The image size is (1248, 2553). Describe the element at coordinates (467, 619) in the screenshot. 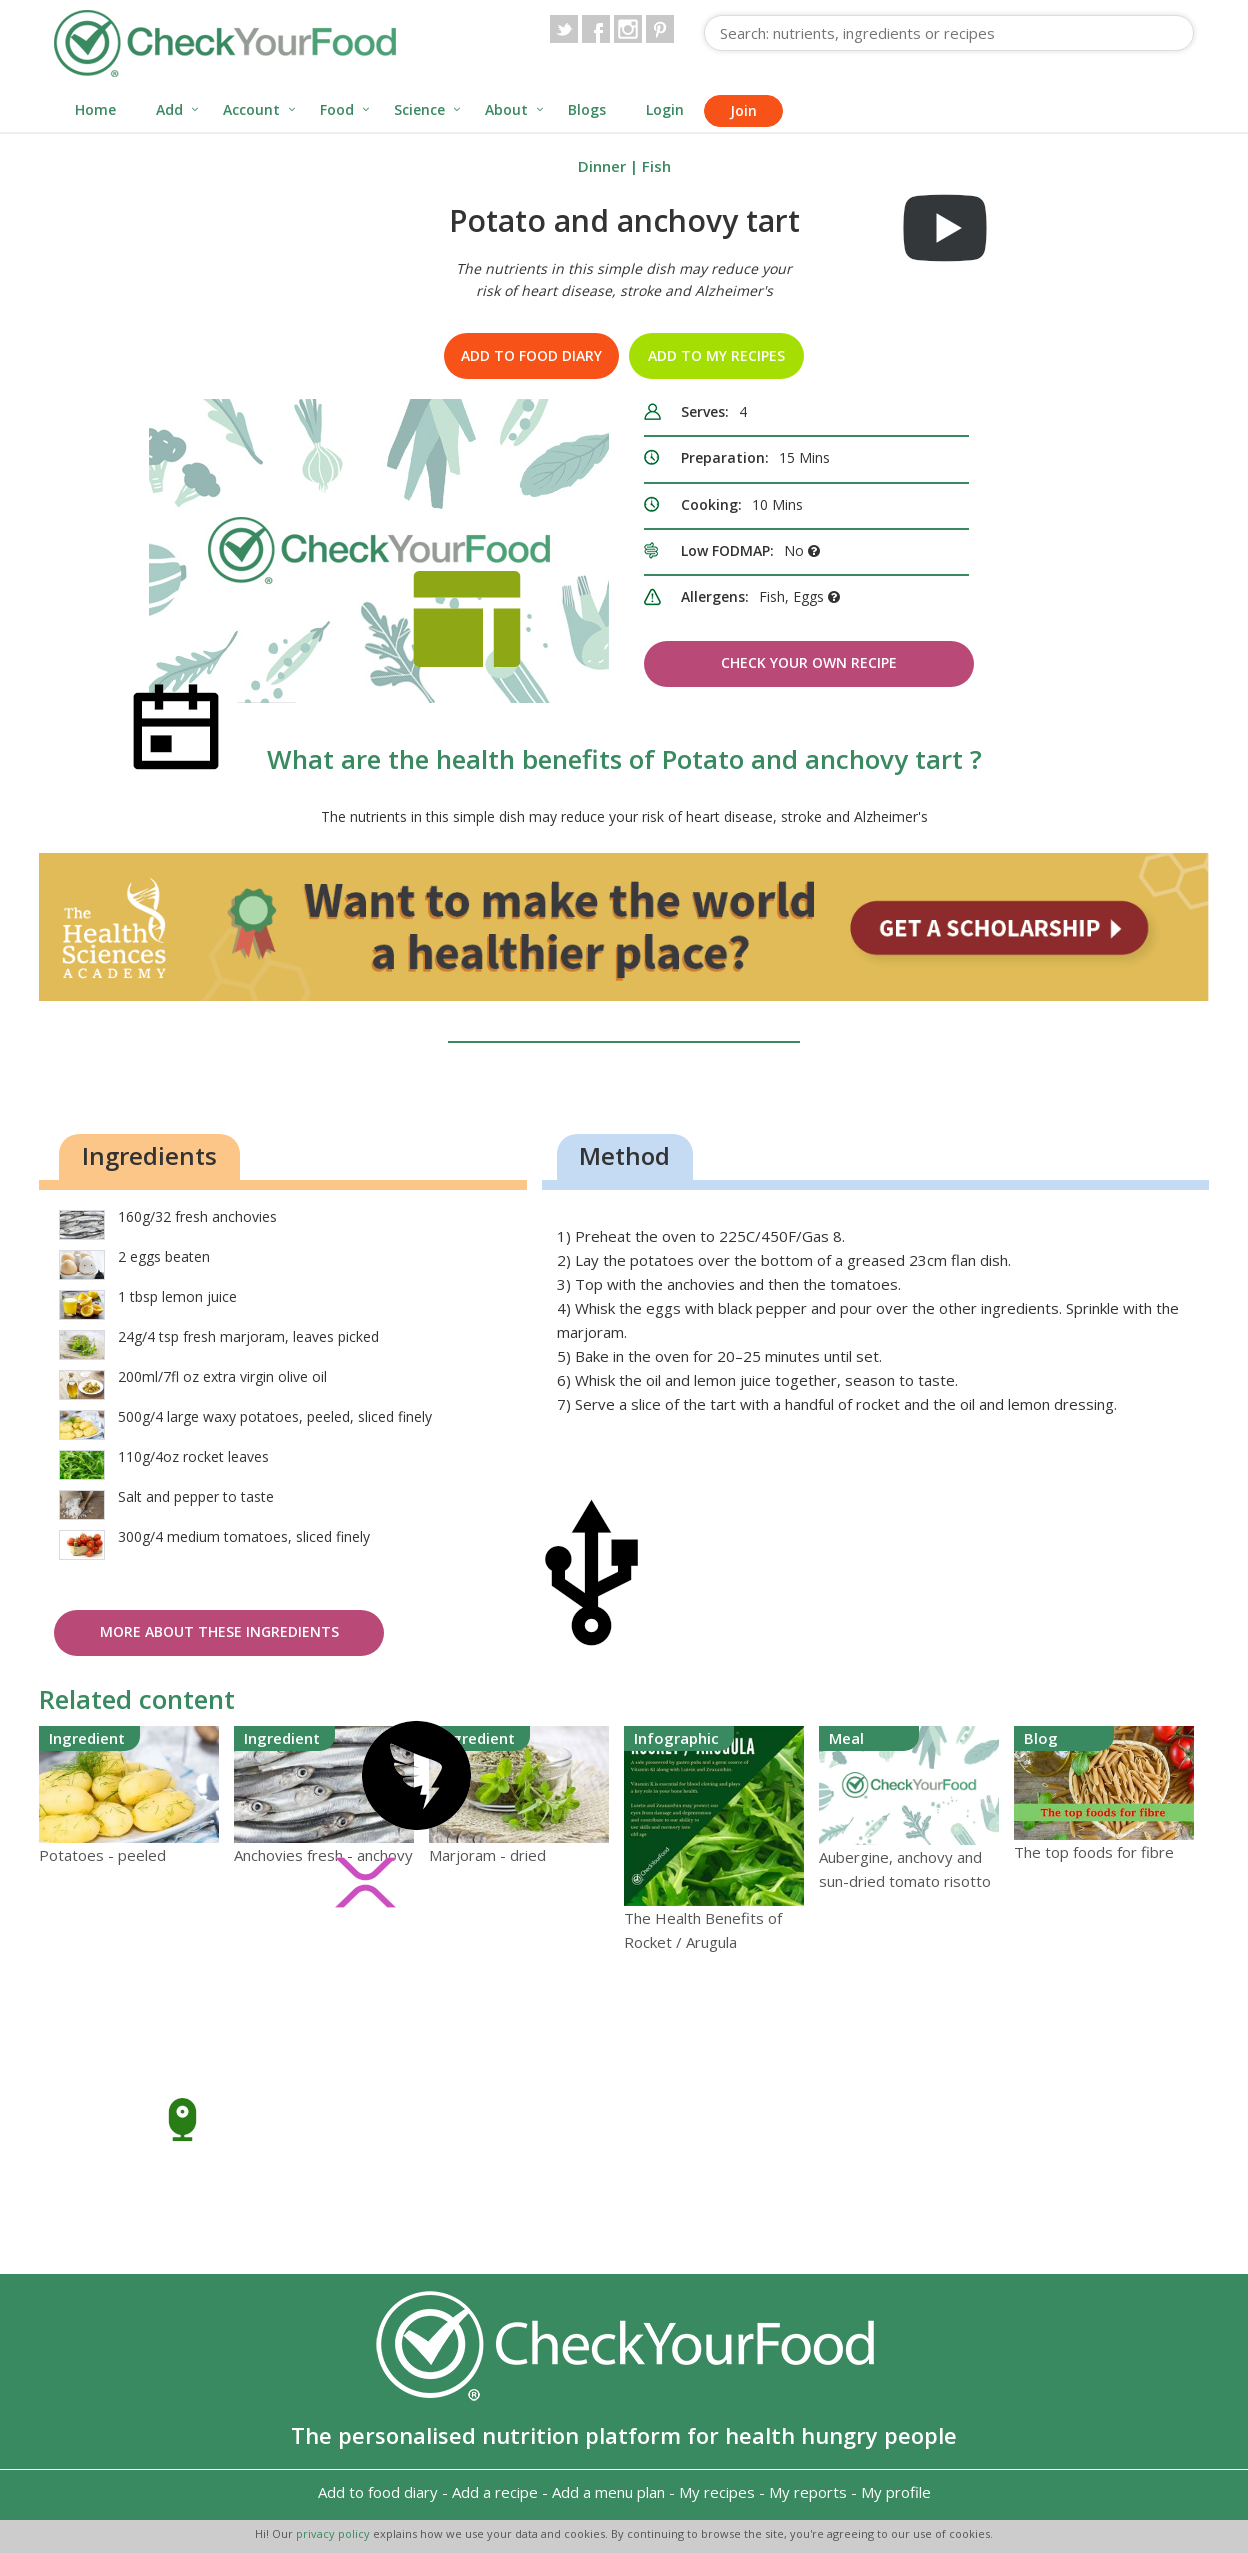

I see `switch to grid layout view` at that location.